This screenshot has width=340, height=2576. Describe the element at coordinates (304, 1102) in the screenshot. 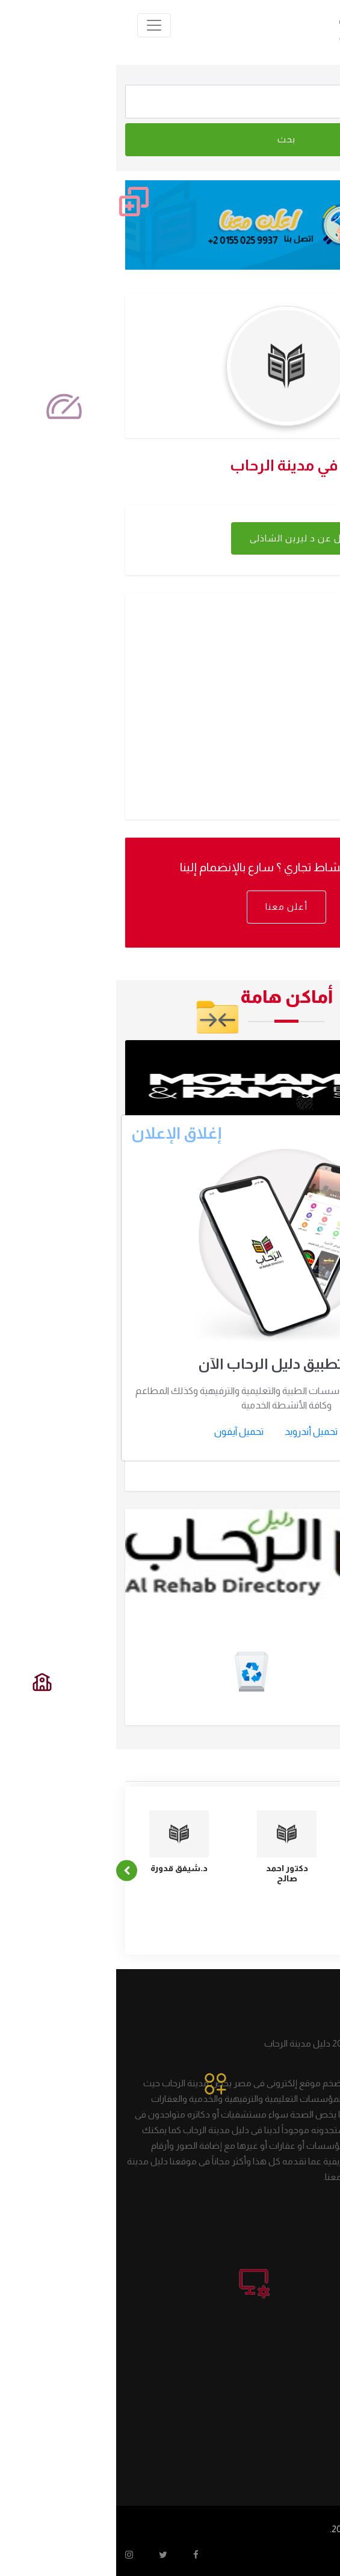

I see `access yarn or knitting-related content` at that location.